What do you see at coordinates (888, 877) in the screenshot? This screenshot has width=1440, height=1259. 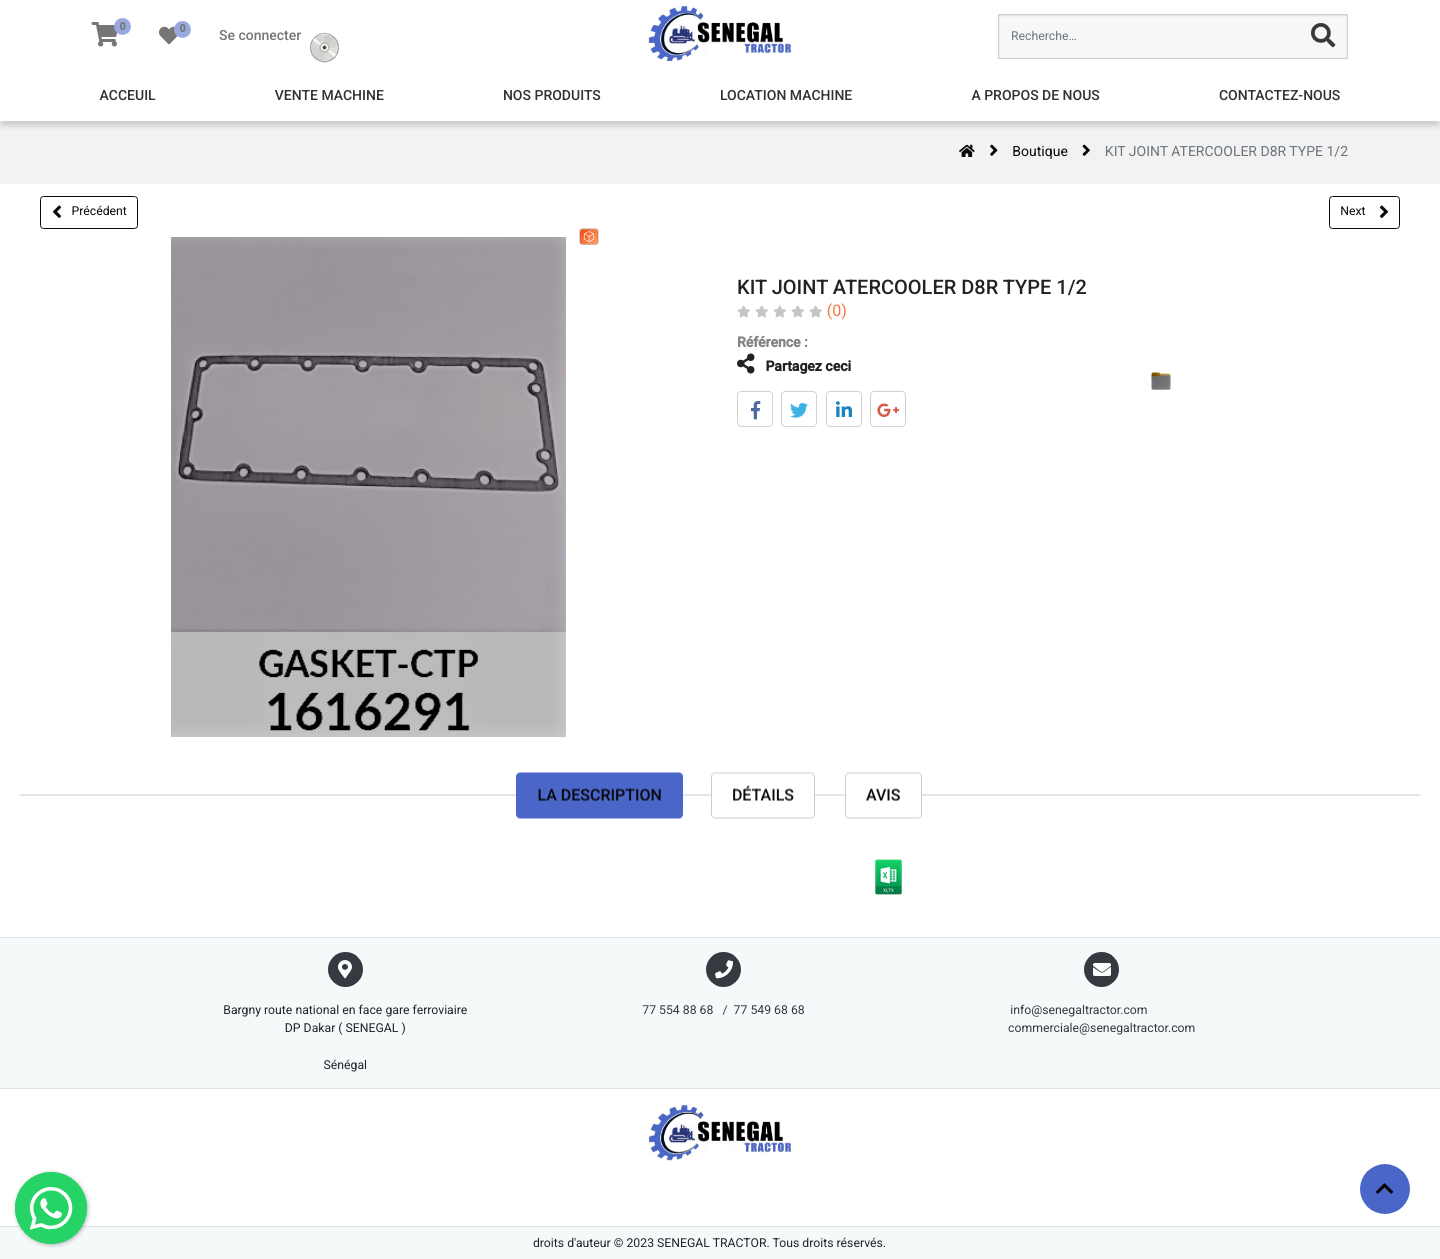 I see `excel spreadsheet template file` at bounding box center [888, 877].